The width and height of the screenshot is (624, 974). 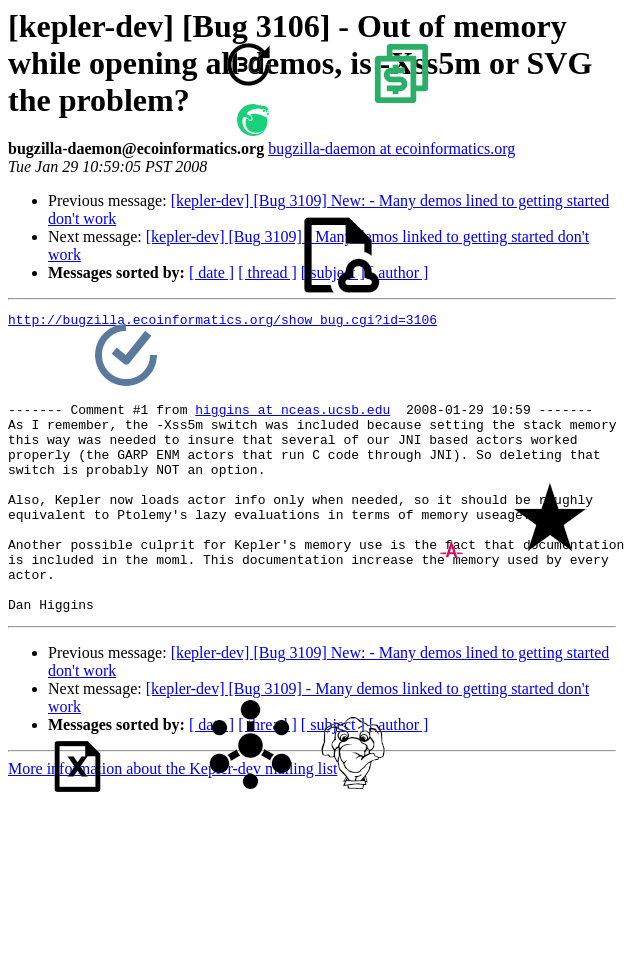 What do you see at coordinates (250, 744) in the screenshot?
I see `google cloud pub/sub service logo` at bounding box center [250, 744].